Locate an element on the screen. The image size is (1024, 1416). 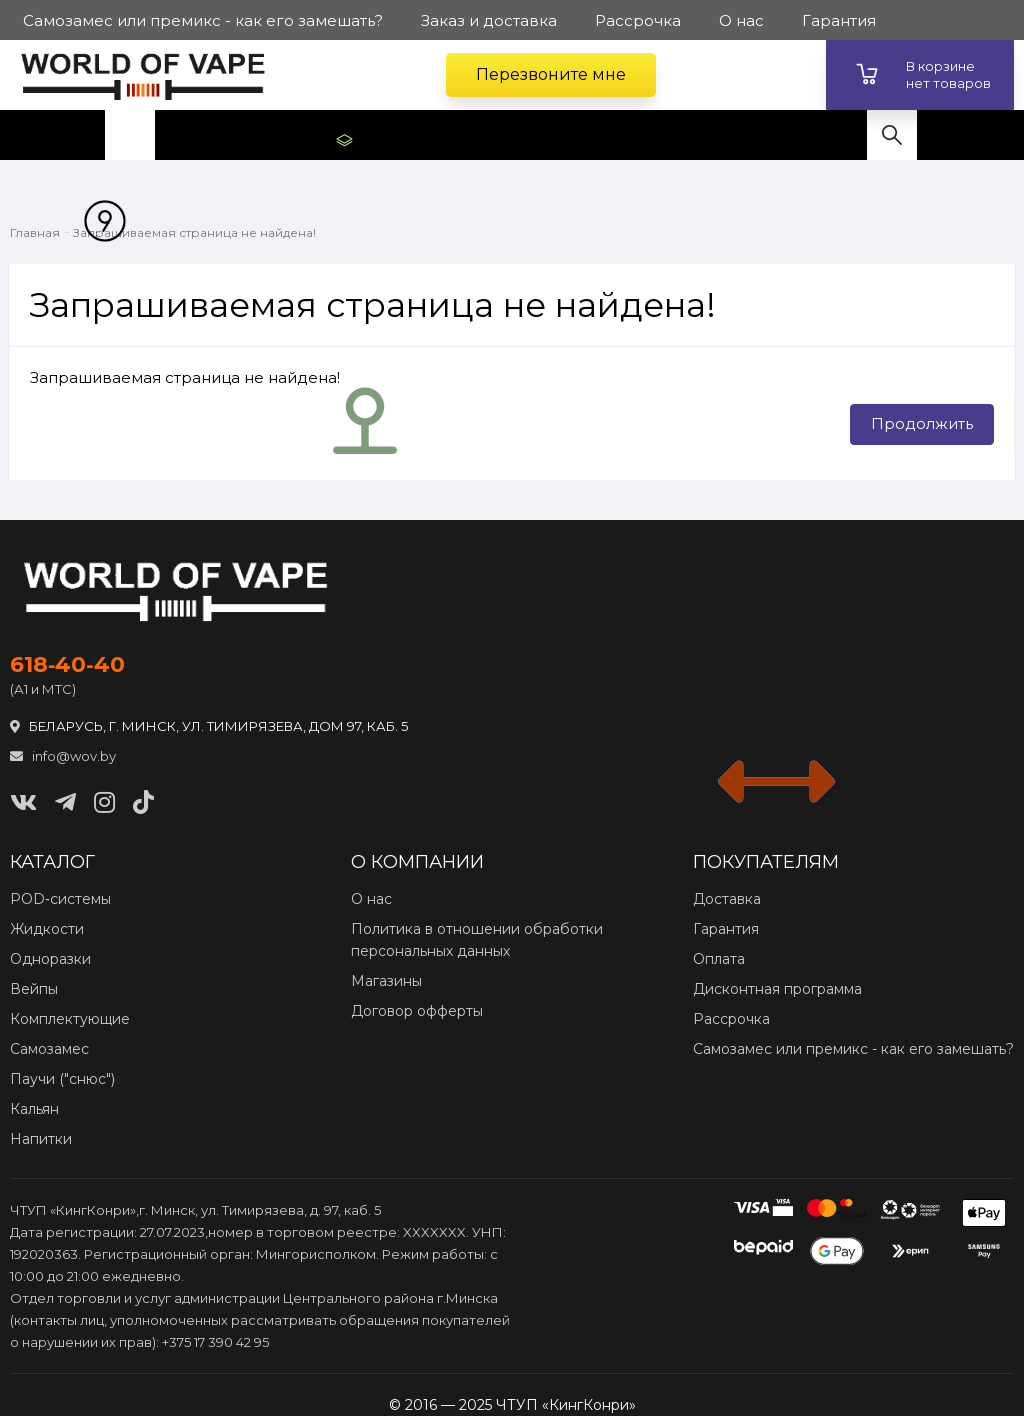
resize element horizontally is located at coordinates (776, 781).